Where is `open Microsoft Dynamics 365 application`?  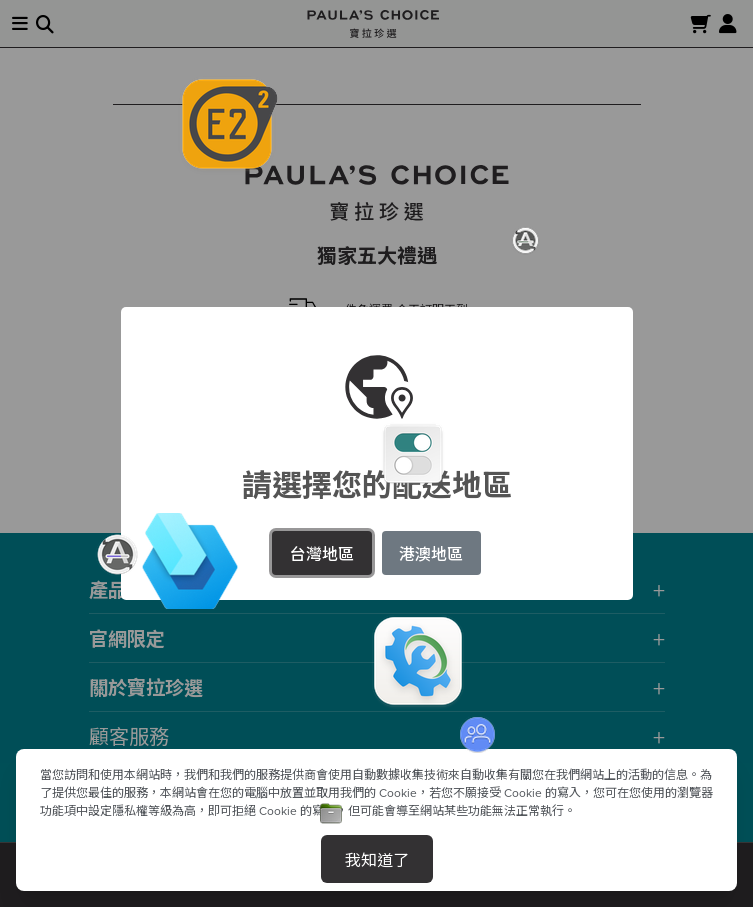
open Microsoft Dynamics 365 application is located at coordinates (190, 561).